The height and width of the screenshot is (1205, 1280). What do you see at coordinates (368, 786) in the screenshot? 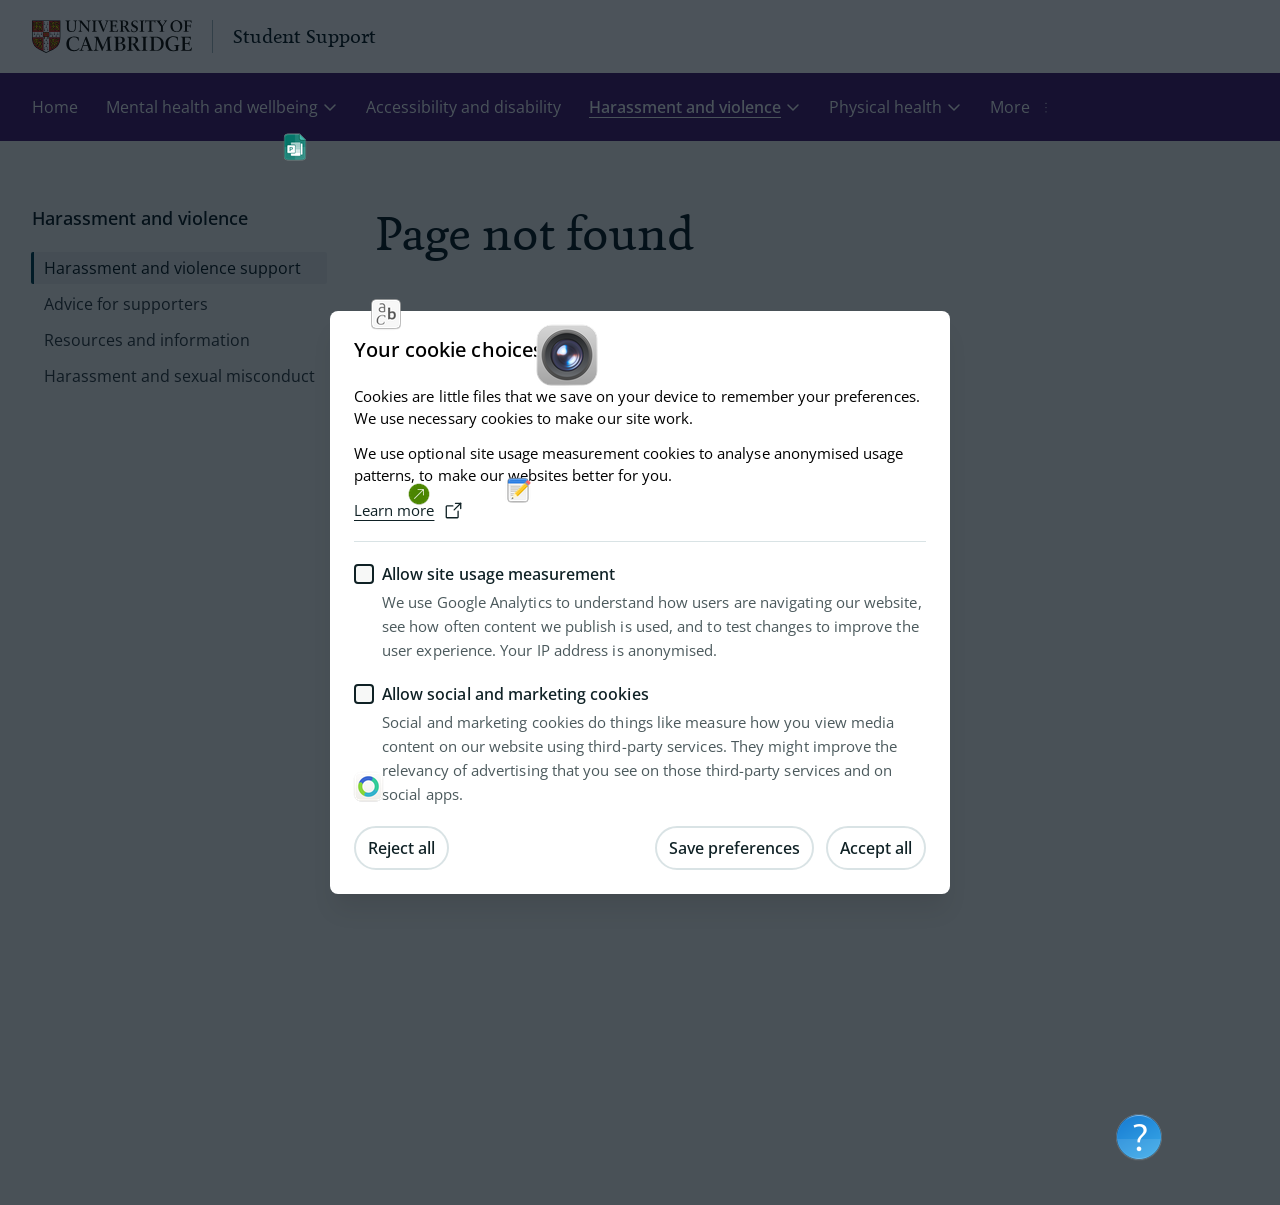
I see `open synergy app for keyboard and mouse sharing` at bounding box center [368, 786].